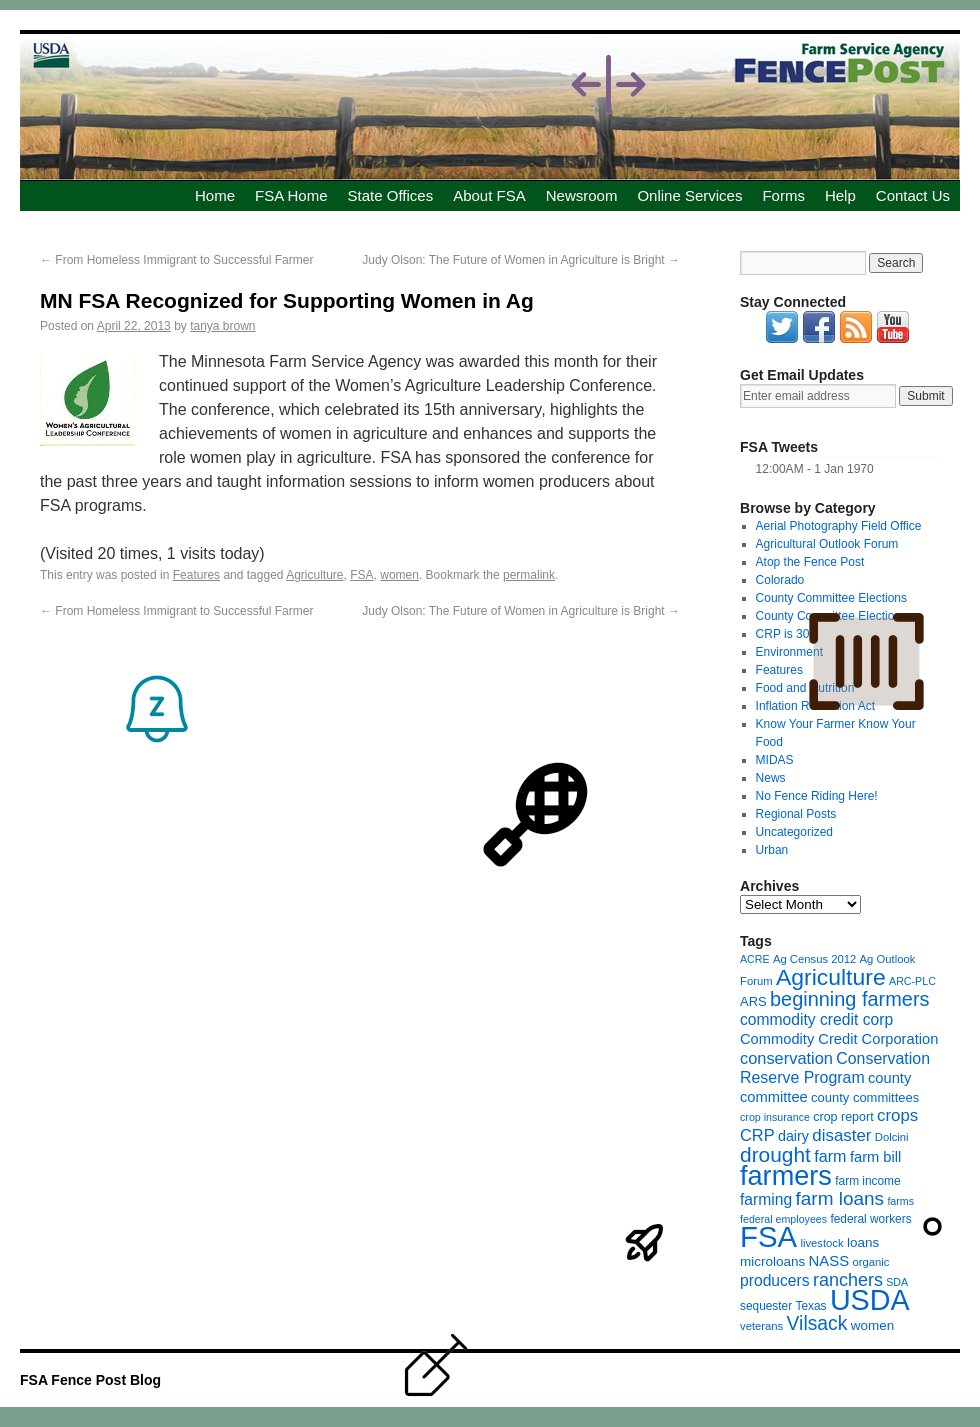  What do you see at coordinates (534, 815) in the screenshot?
I see `access tennis or racquet sports features` at bounding box center [534, 815].